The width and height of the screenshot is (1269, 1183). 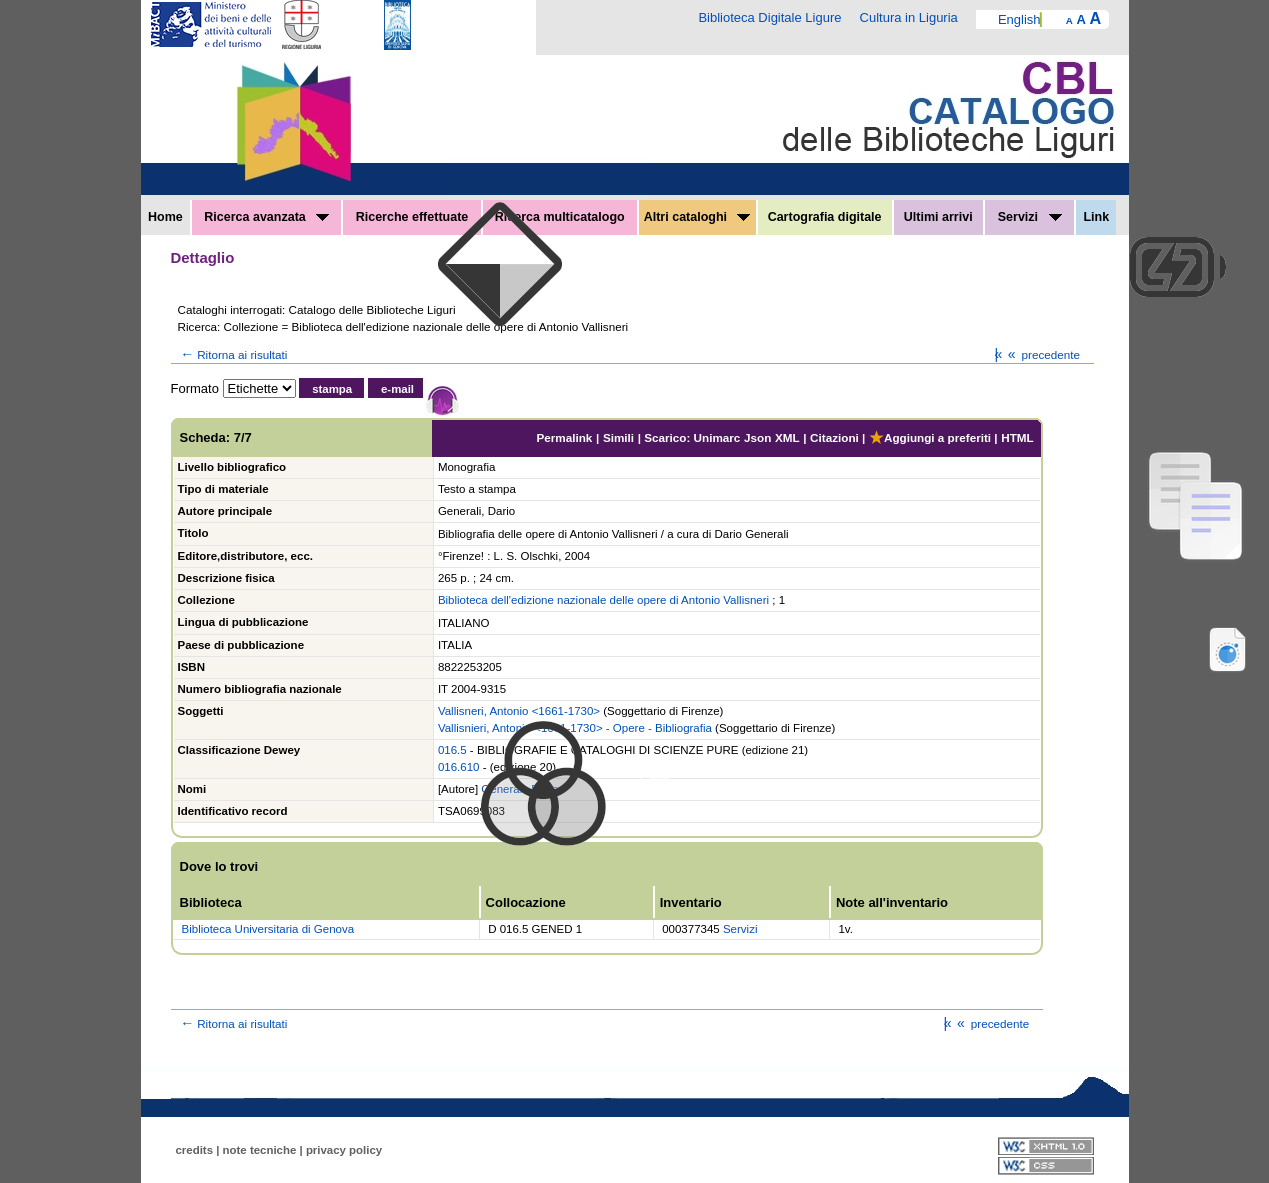 I want to click on audio headset device connected, so click(x=442, y=400).